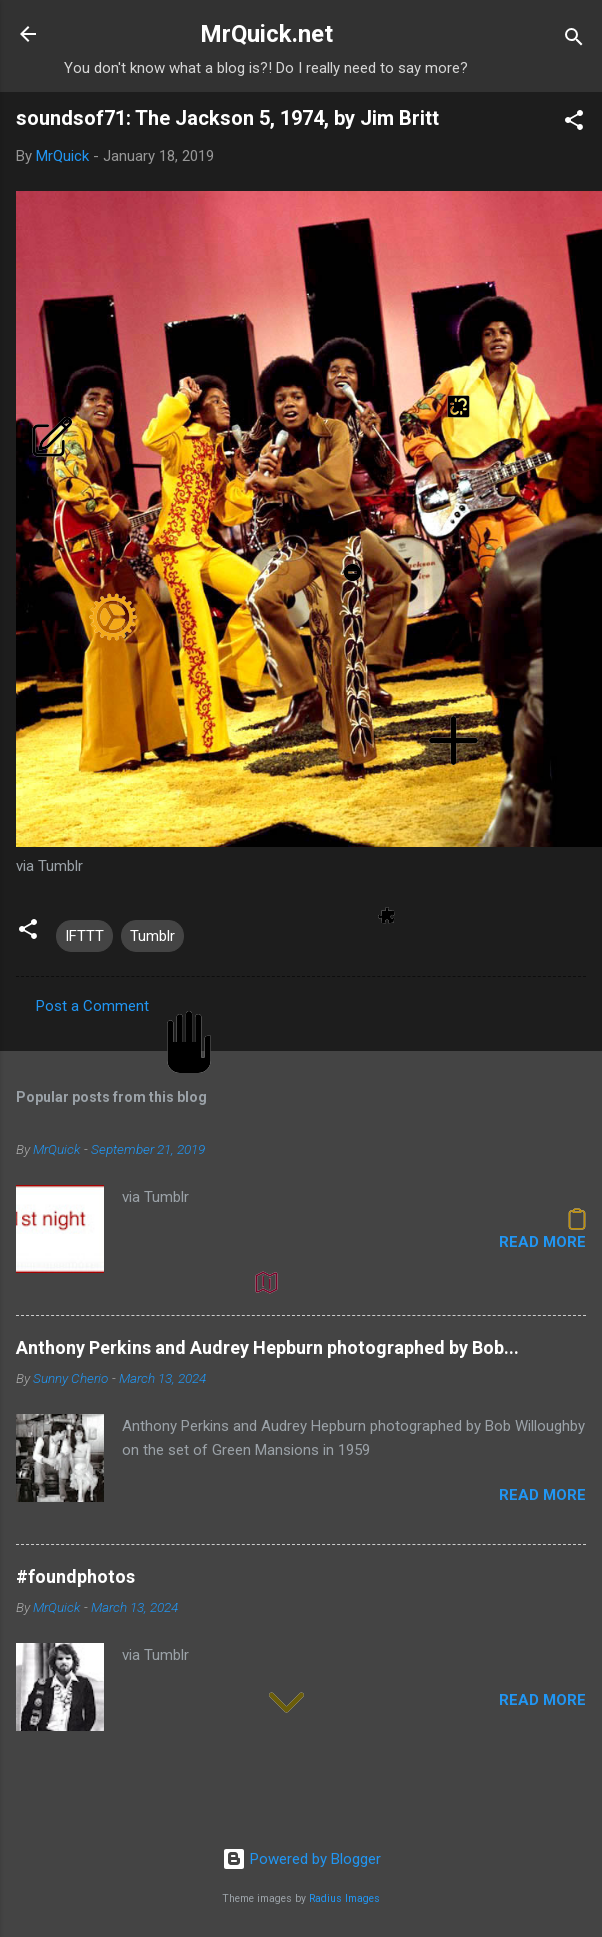 The width and height of the screenshot is (602, 1937). I want to click on stop or halt an action, so click(189, 1042).